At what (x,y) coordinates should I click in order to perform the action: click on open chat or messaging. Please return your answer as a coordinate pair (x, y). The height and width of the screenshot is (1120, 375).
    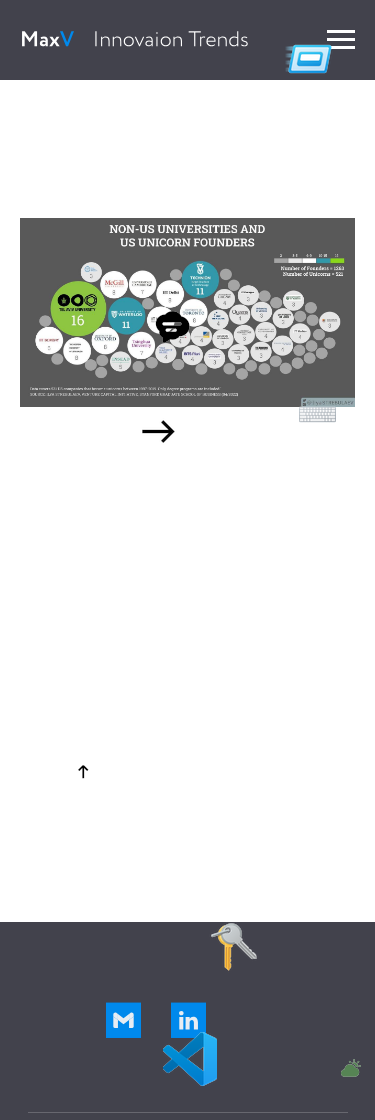
    Looking at the image, I should click on (172, 327).